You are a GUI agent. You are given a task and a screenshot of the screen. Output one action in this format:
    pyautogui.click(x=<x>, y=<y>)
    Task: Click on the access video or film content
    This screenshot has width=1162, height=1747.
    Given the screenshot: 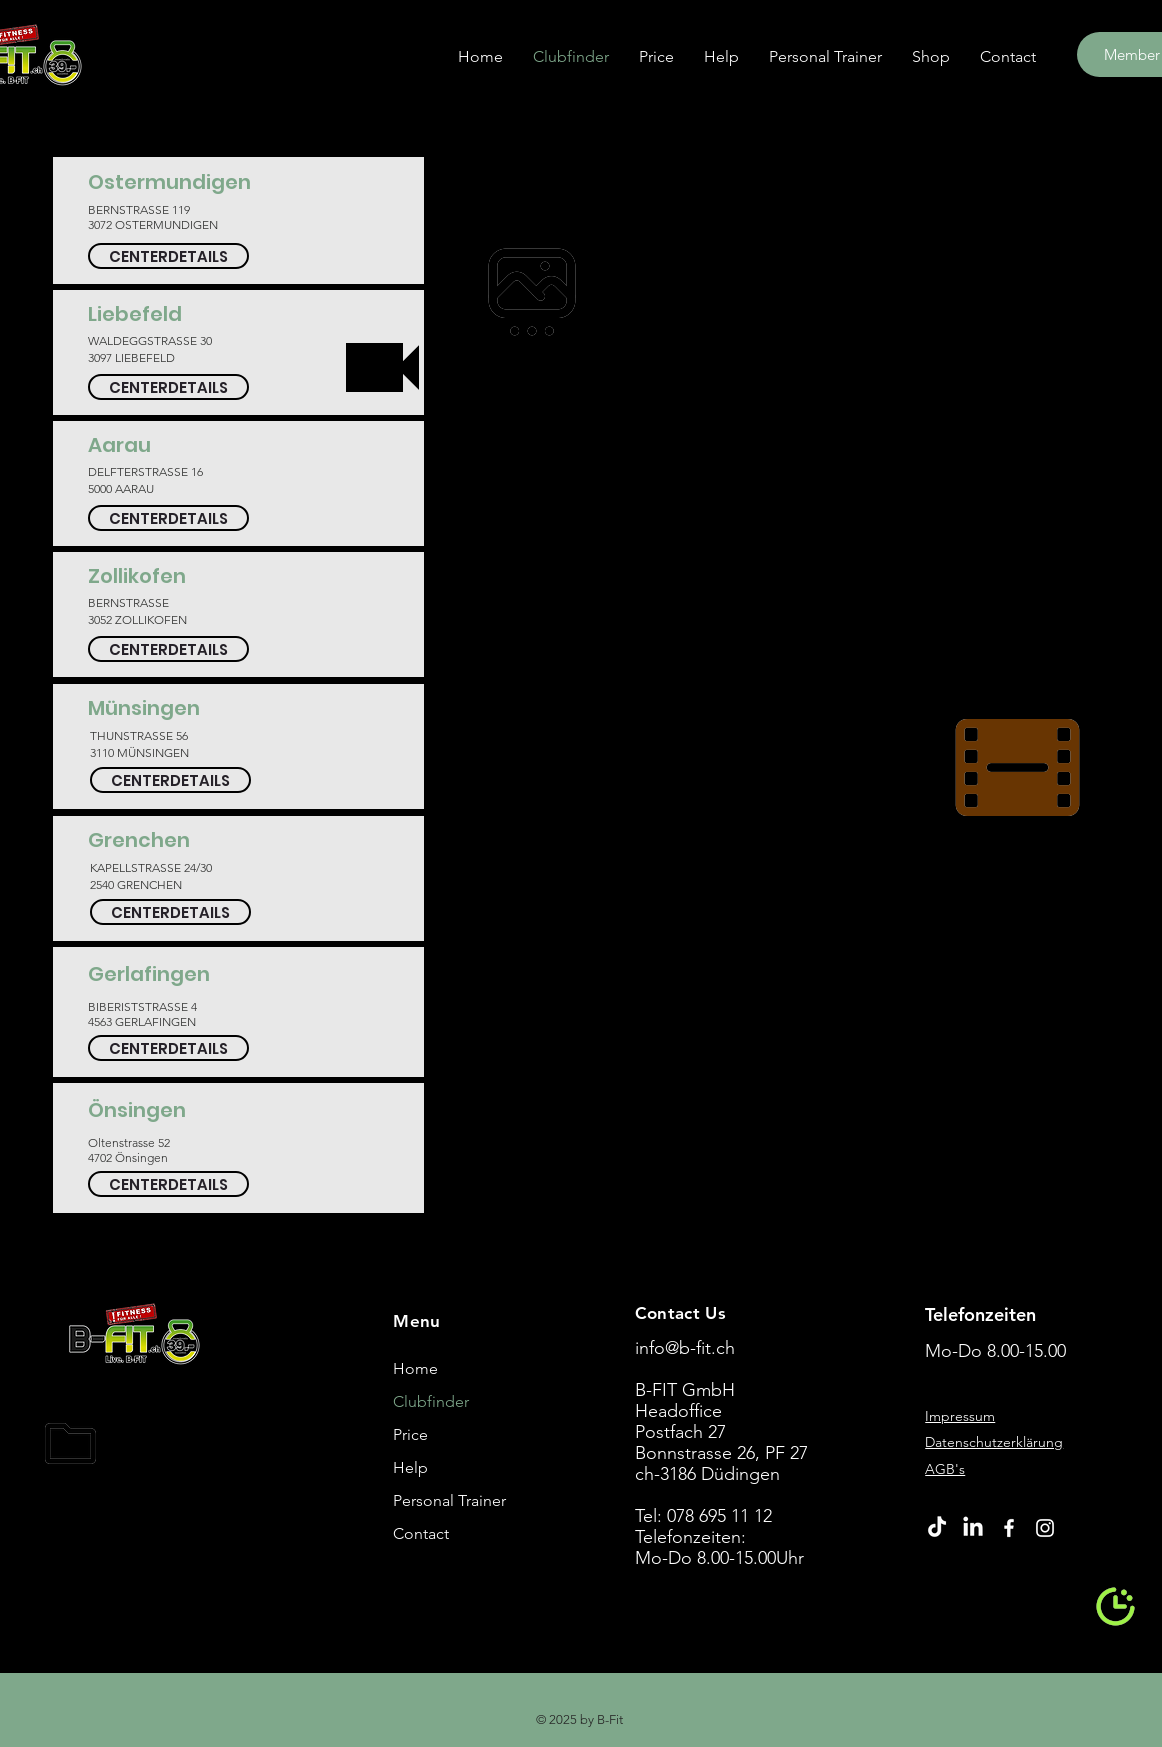 What is the action you would take?
    pyautogui.click(x=1017, y=767)
    